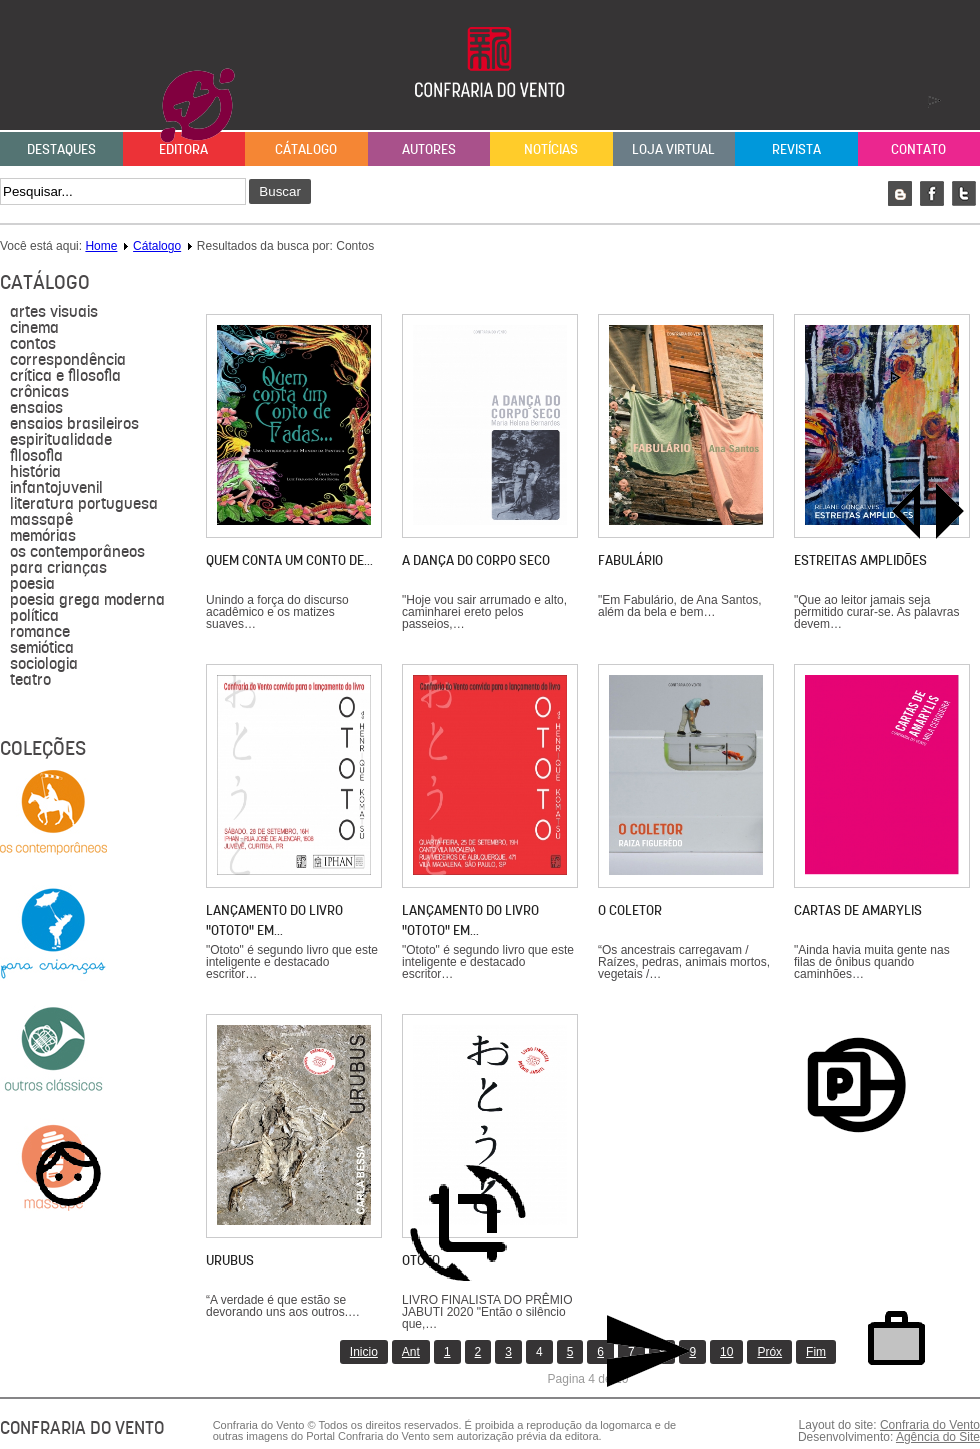 The image size is (980, 1449). Describe the element at coordinates (928, 511) in the screenshot. I see `switch to the left panel or view` at that location.